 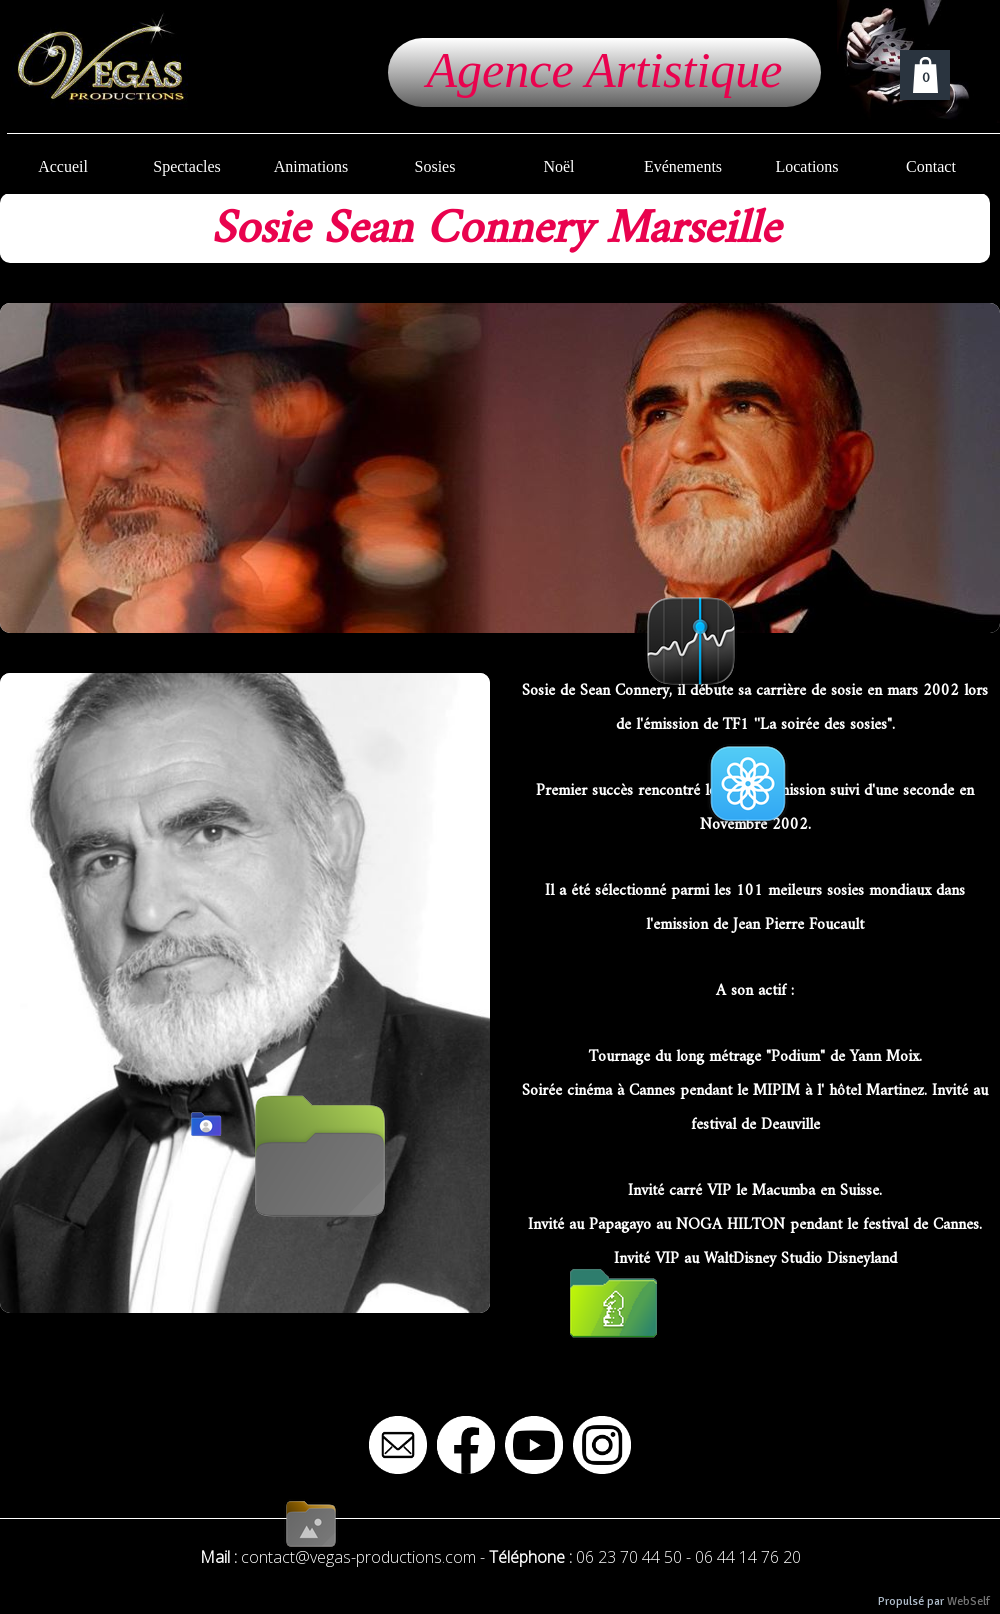 I want to click on open your pictures folder, so click(x=311, y=1524).